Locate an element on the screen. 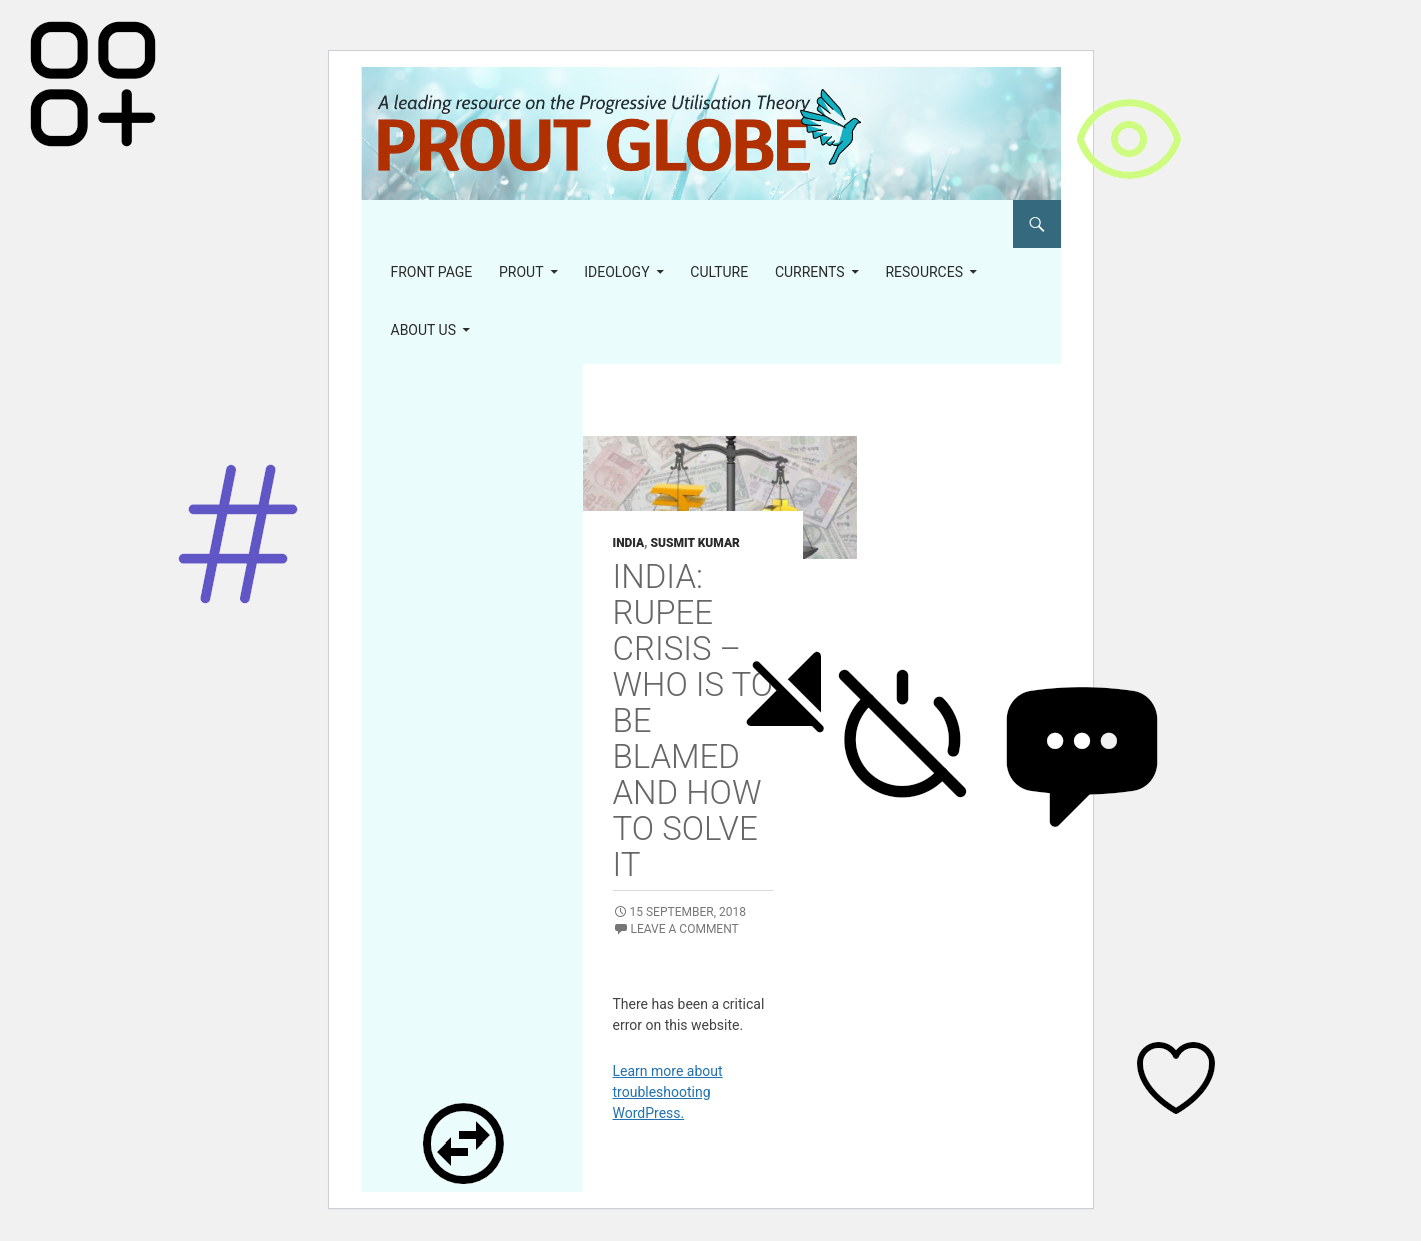 Image resolution: width=1421 pixels, height=1241 pixels. add a new widget or module is located at coordinates (93, 84).